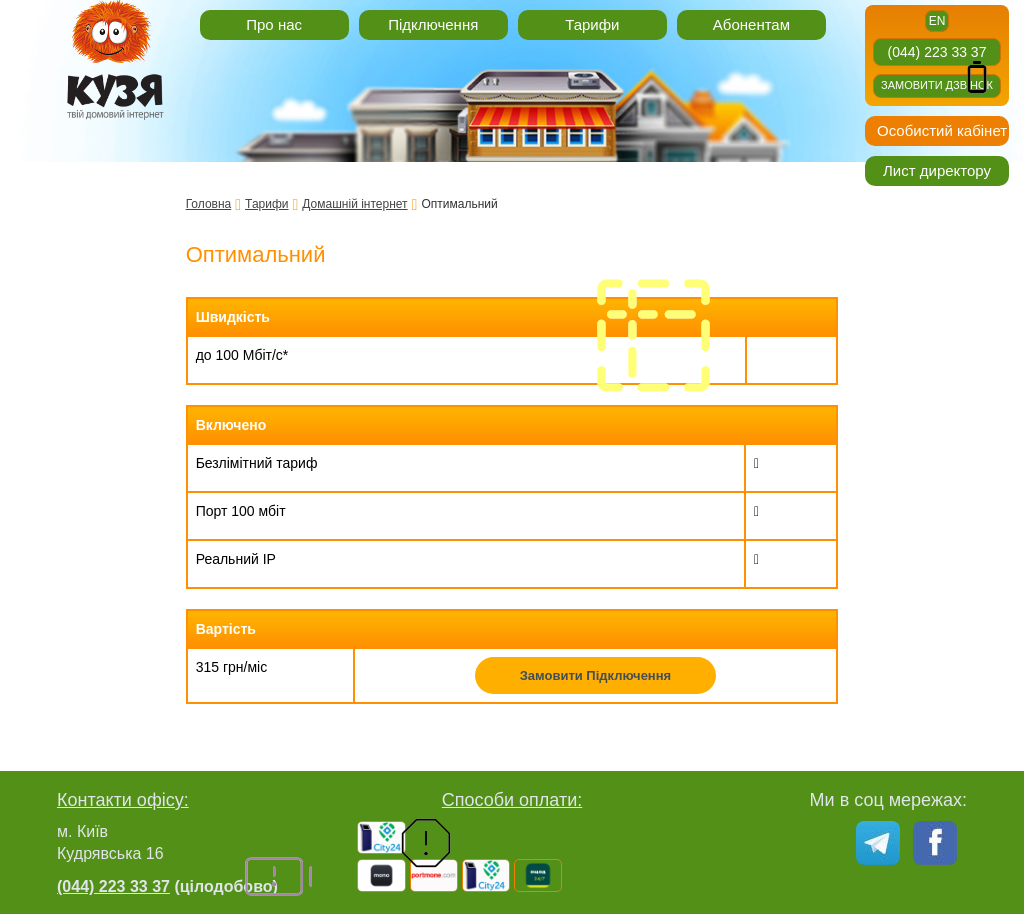 The width and height of the screenshot is (1024, 914). I want to click on indicates battery is empty or depleted, so click(977, 77).